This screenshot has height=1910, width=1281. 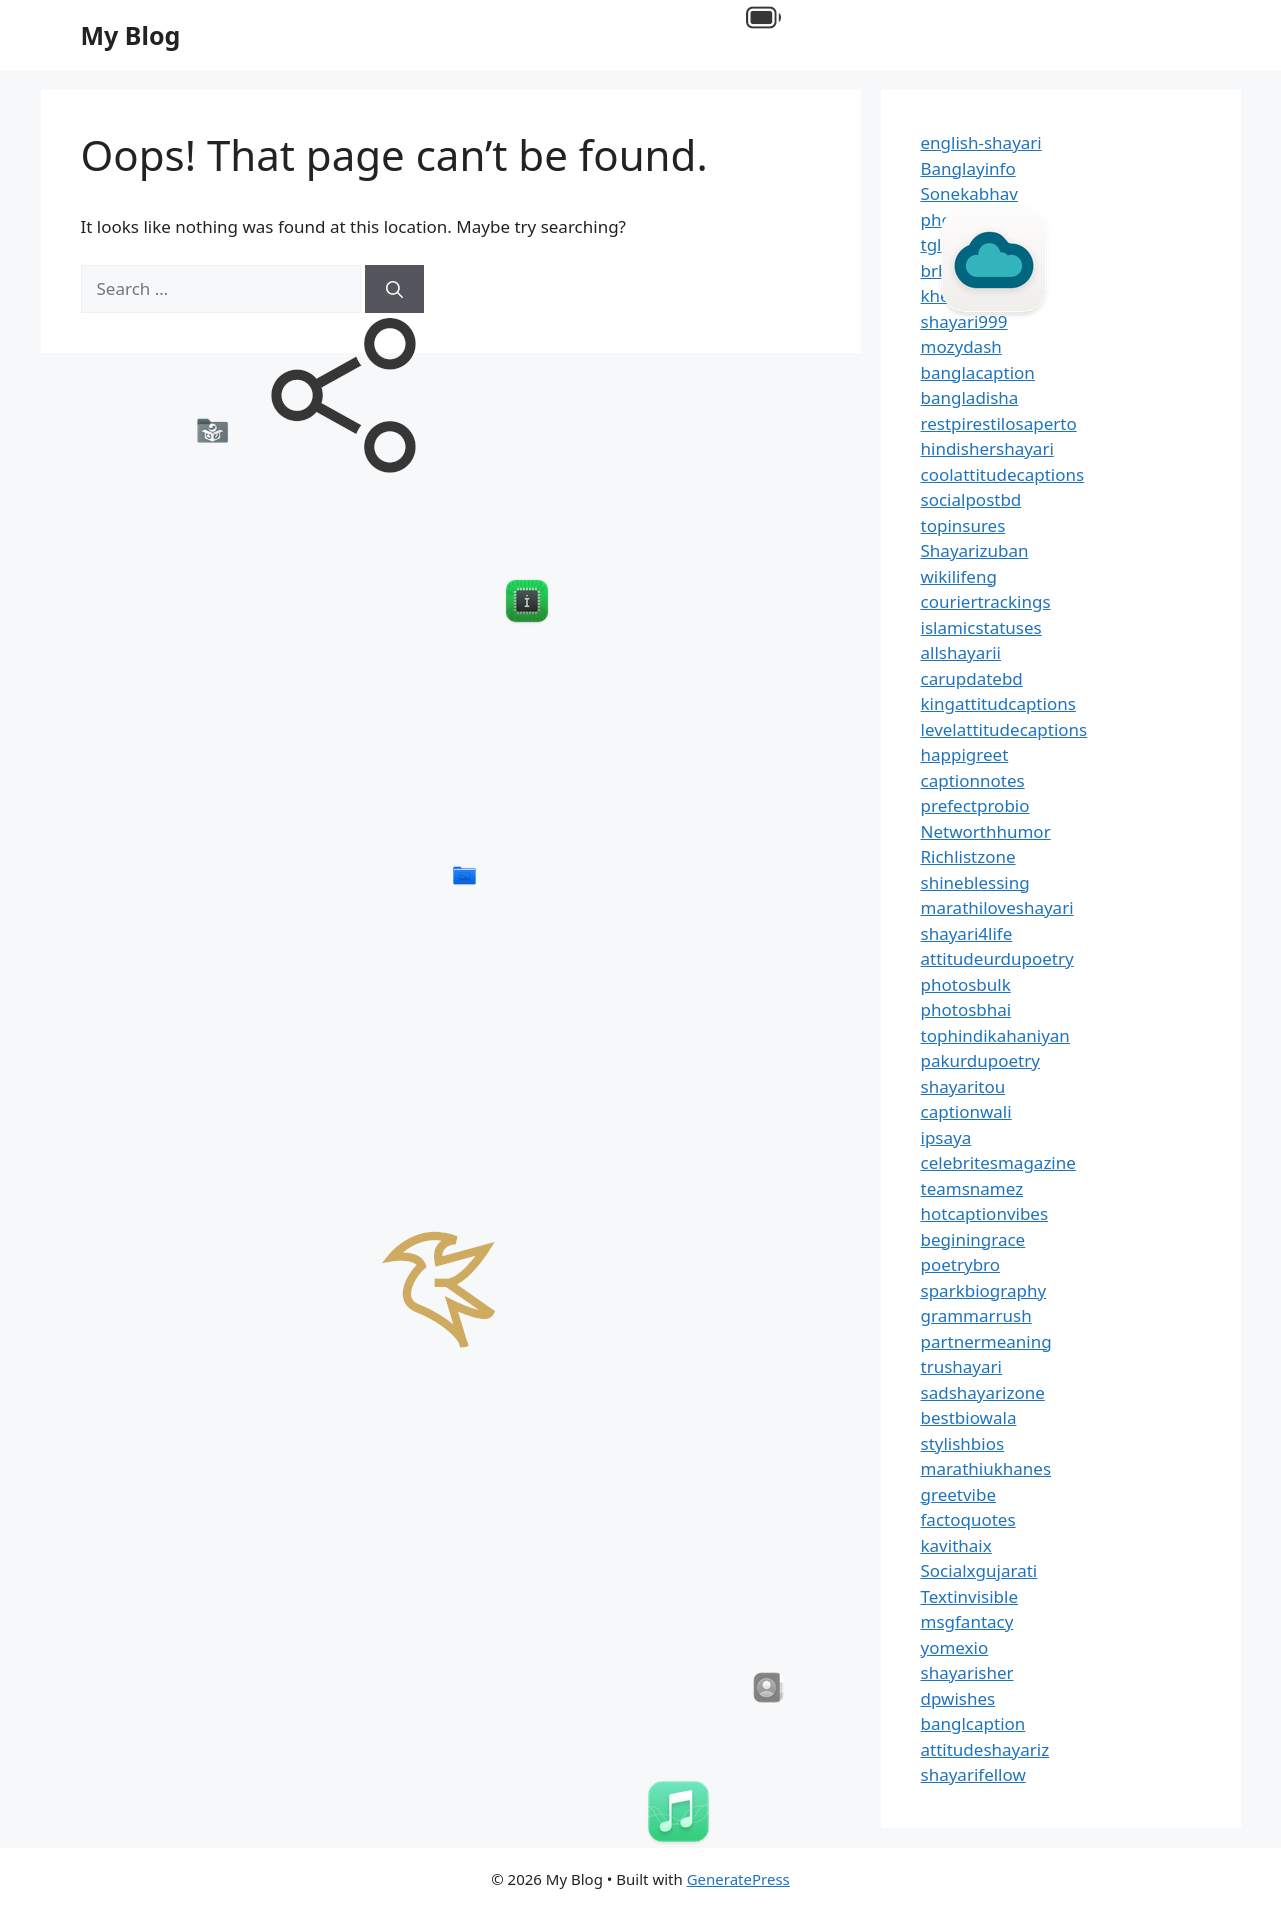 What do you see at coordinates (768, 1687) in the screenshot?
I see `open contacts app` at bounding box center [768, 1687].